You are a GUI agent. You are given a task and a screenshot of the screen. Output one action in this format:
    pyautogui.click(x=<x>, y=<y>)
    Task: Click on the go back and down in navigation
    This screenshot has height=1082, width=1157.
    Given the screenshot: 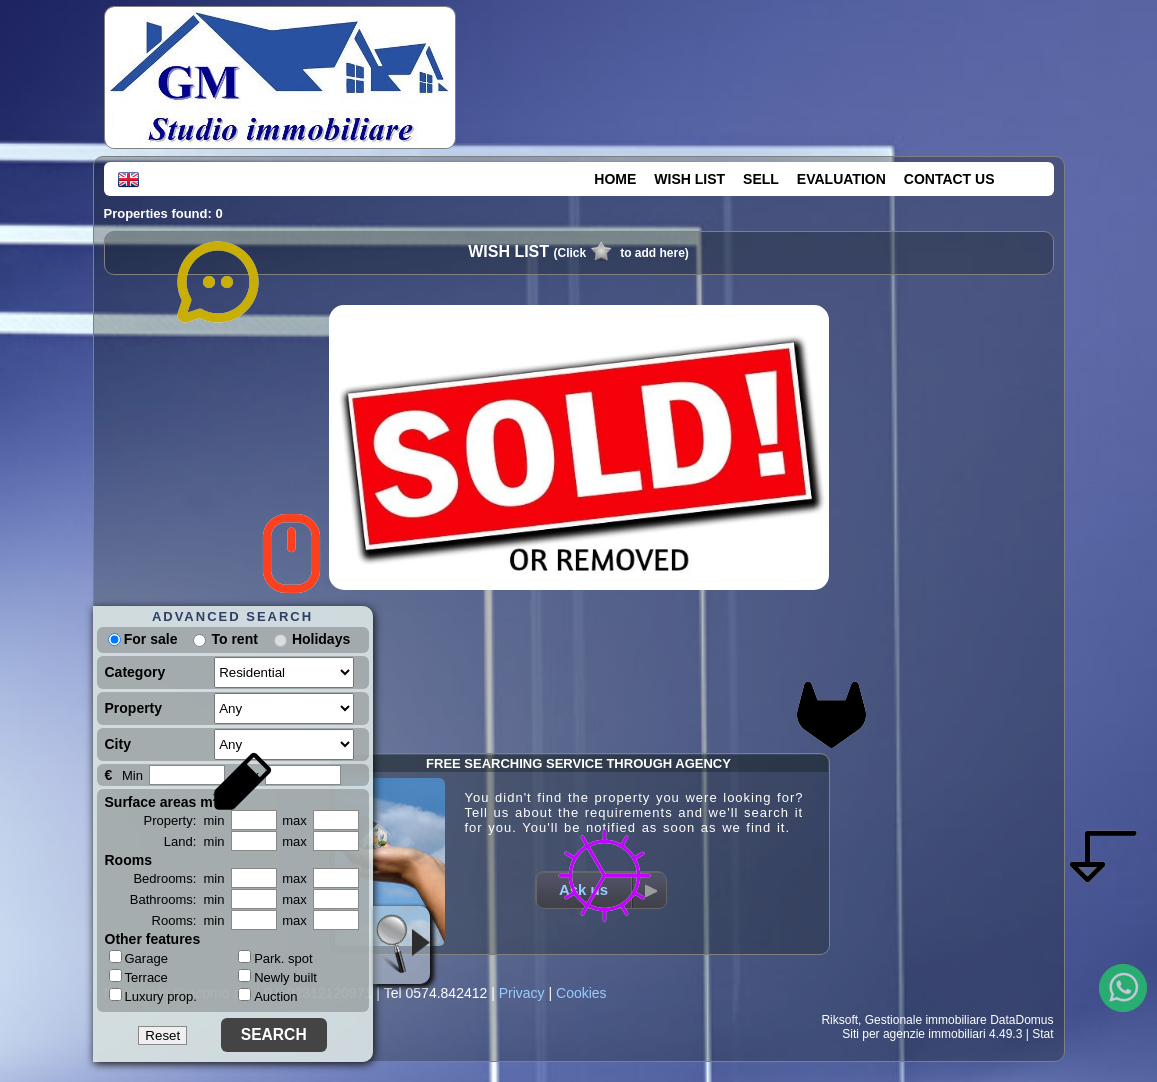 What is the action you would take?
    pyautogui.click(x=1100, y=851)
    